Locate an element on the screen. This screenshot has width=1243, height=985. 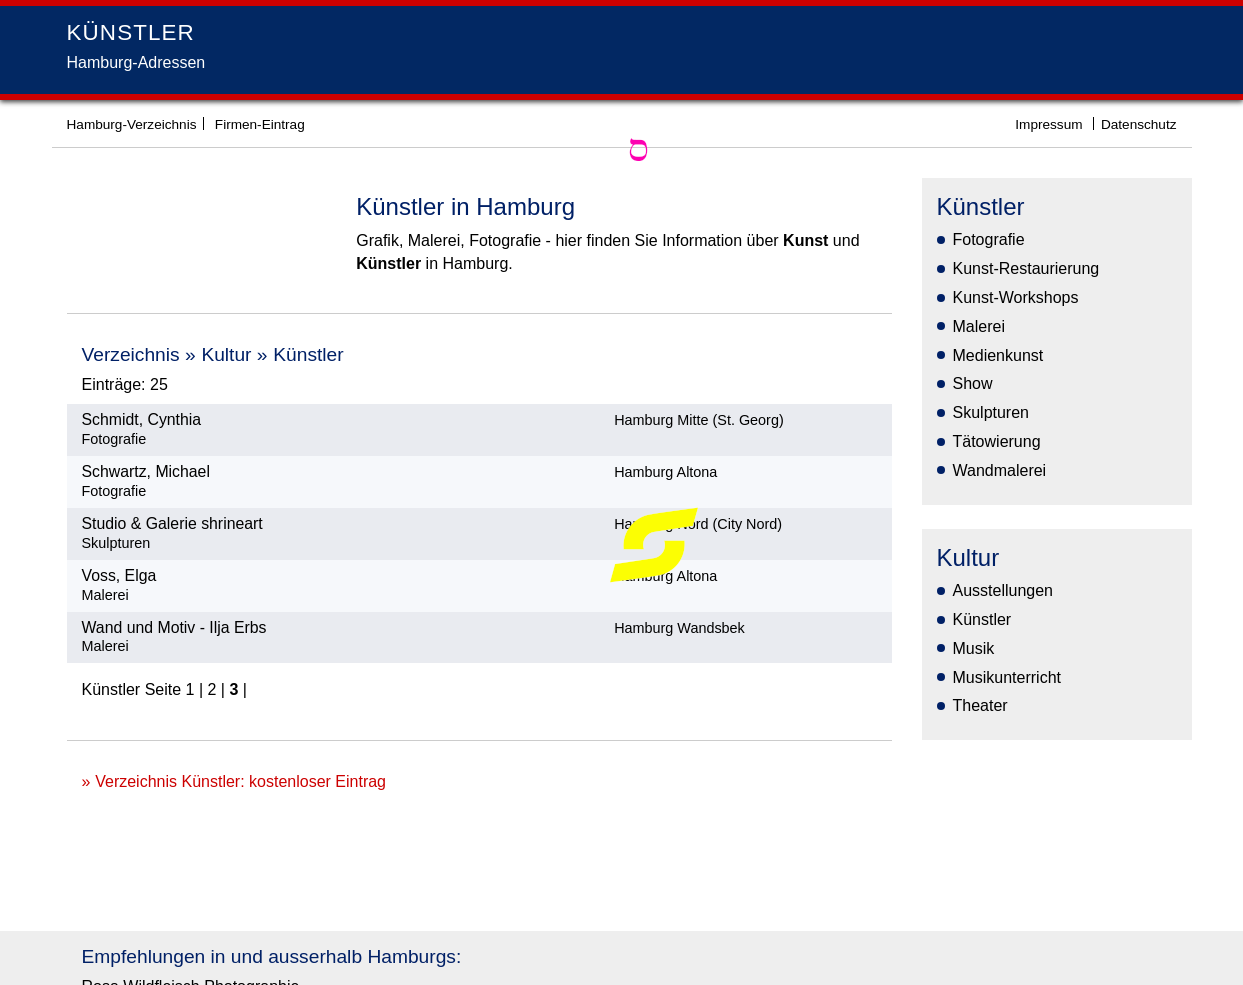
speedypage logo is located at coordinates (654, 545).